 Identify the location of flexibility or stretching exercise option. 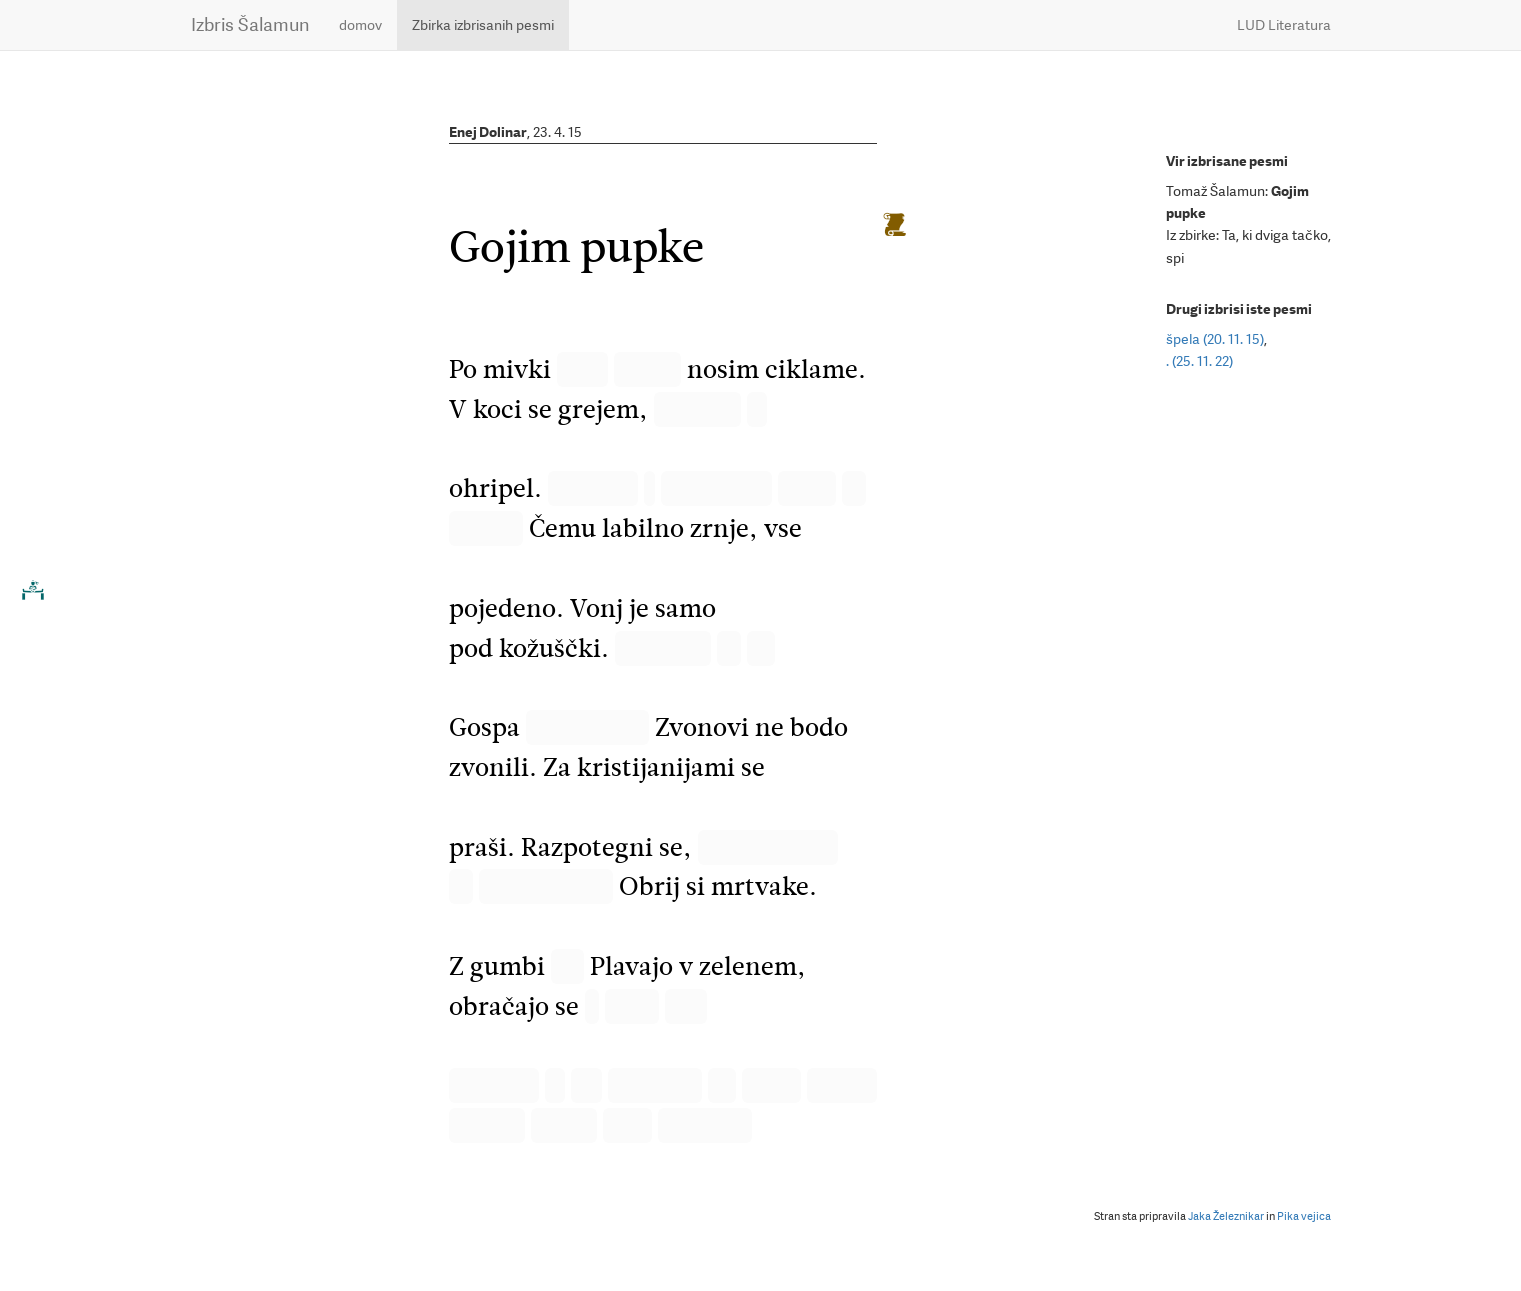
(33, 589).